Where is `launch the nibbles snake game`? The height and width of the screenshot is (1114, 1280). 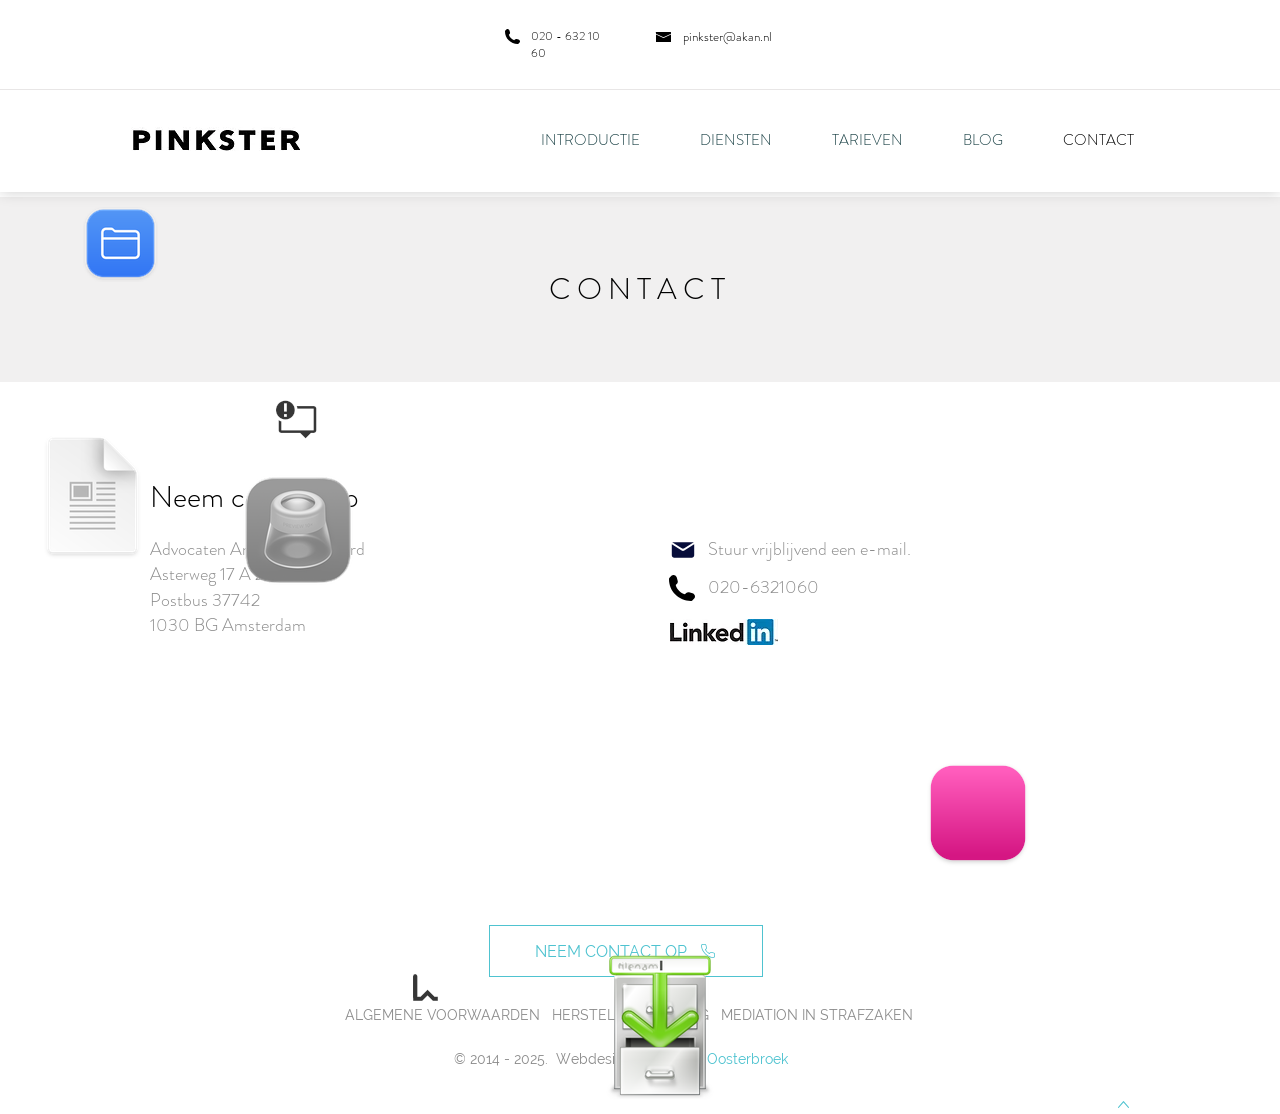 launch the nibbles snake game is located at coordinates (425, 988).